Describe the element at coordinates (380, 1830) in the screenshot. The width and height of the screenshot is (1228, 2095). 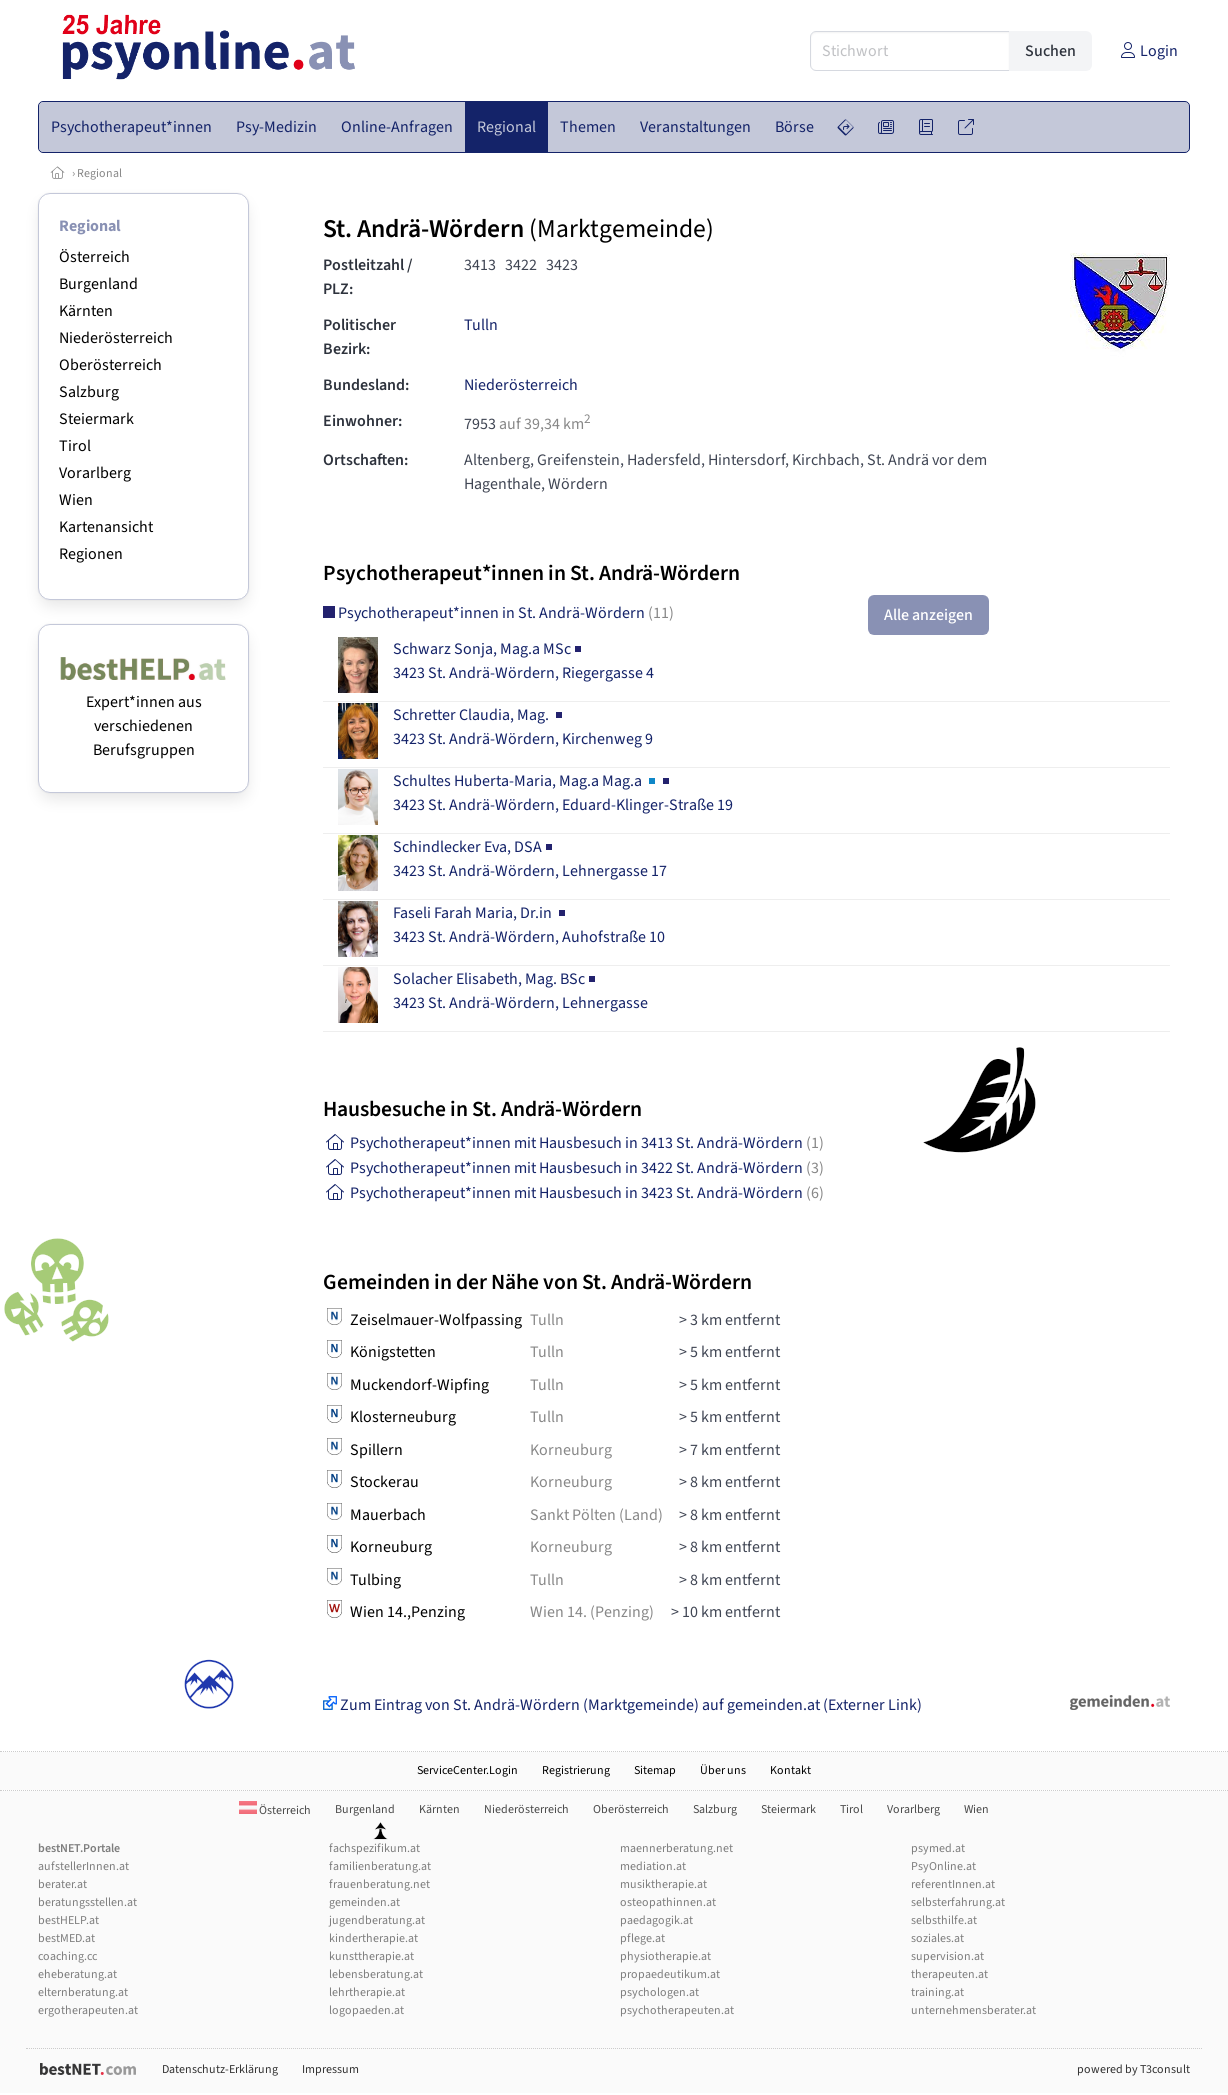
I see `view growth metrics or progress` at that location.